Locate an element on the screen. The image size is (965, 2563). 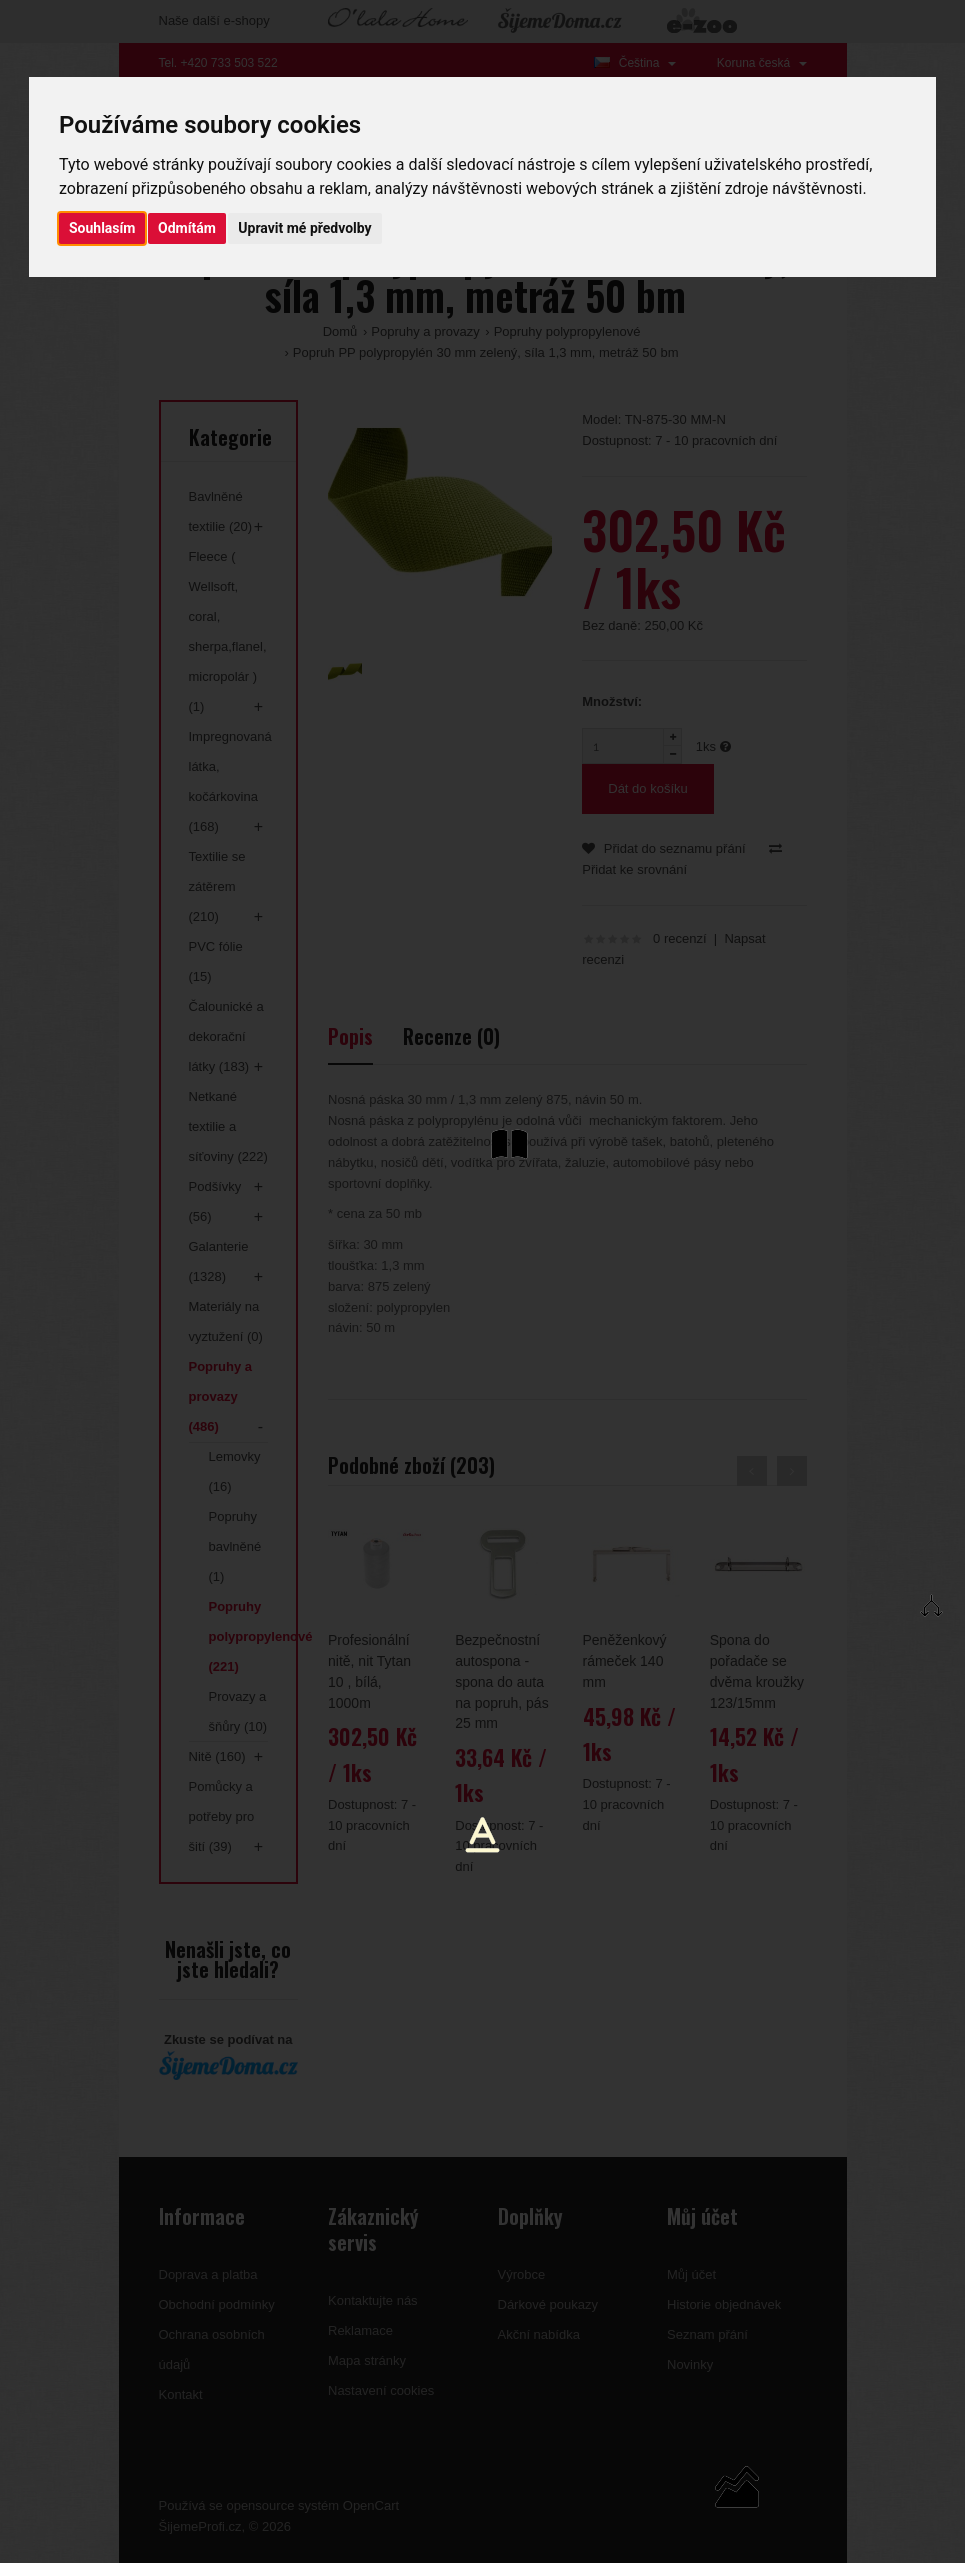
split content into multiple paths is located at coordinates (931, 1606).